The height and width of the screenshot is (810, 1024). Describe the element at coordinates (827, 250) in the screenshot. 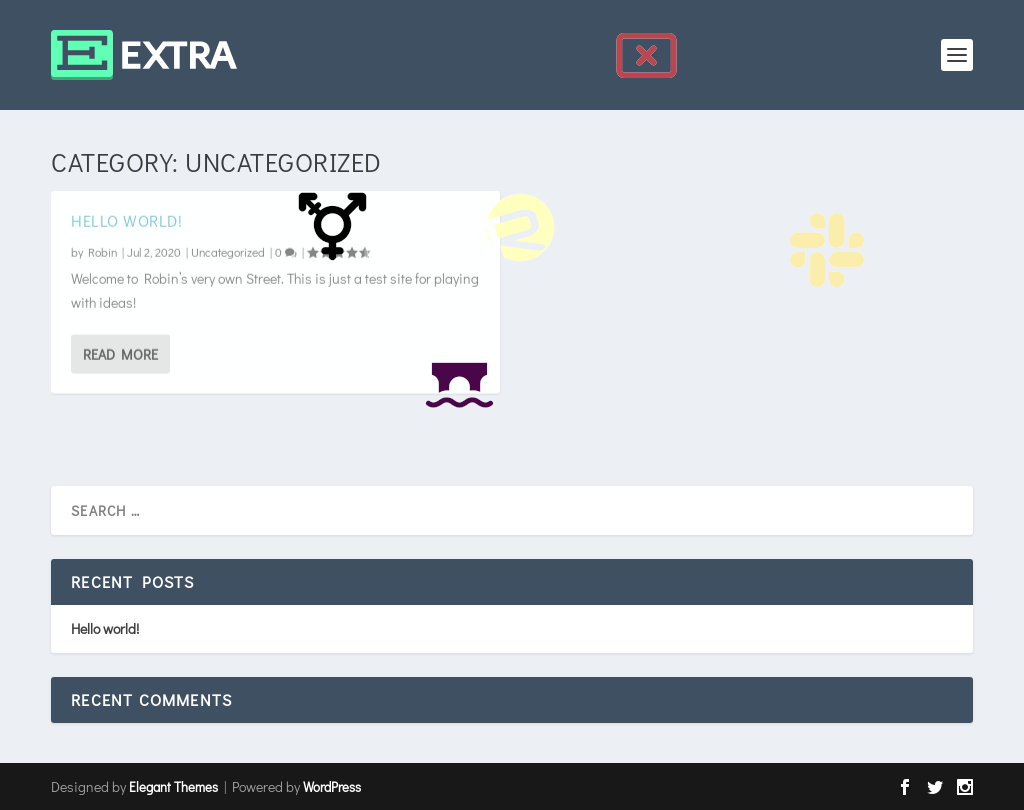

I see `open Slack messaging app` at that location.